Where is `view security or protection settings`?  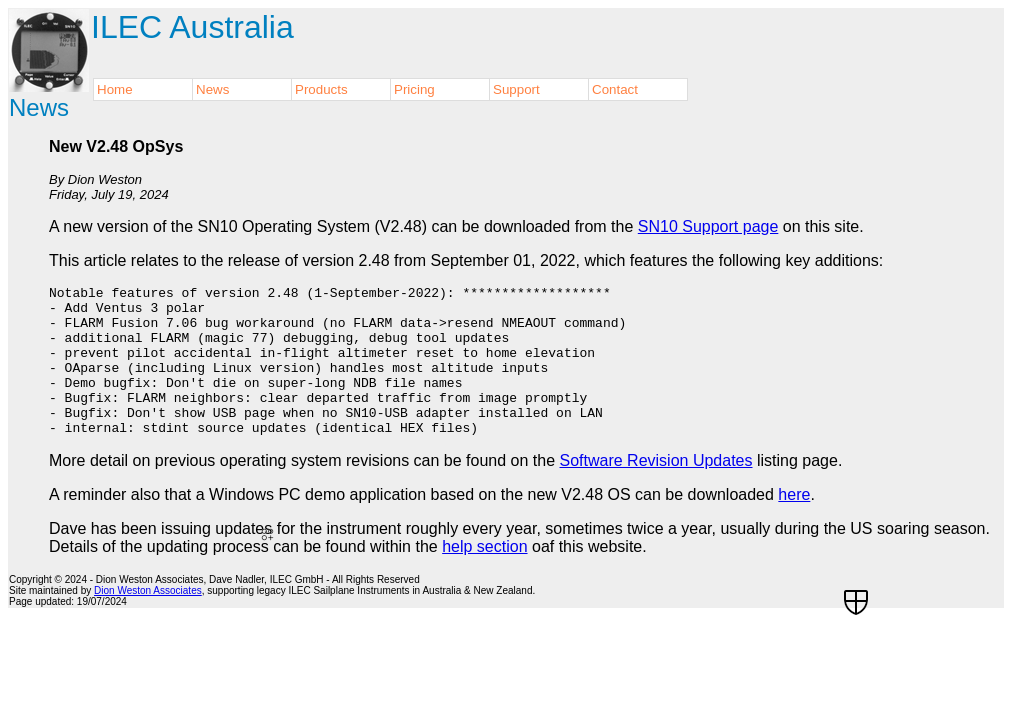
view security or protection settings is located at coordinates (856, 601).